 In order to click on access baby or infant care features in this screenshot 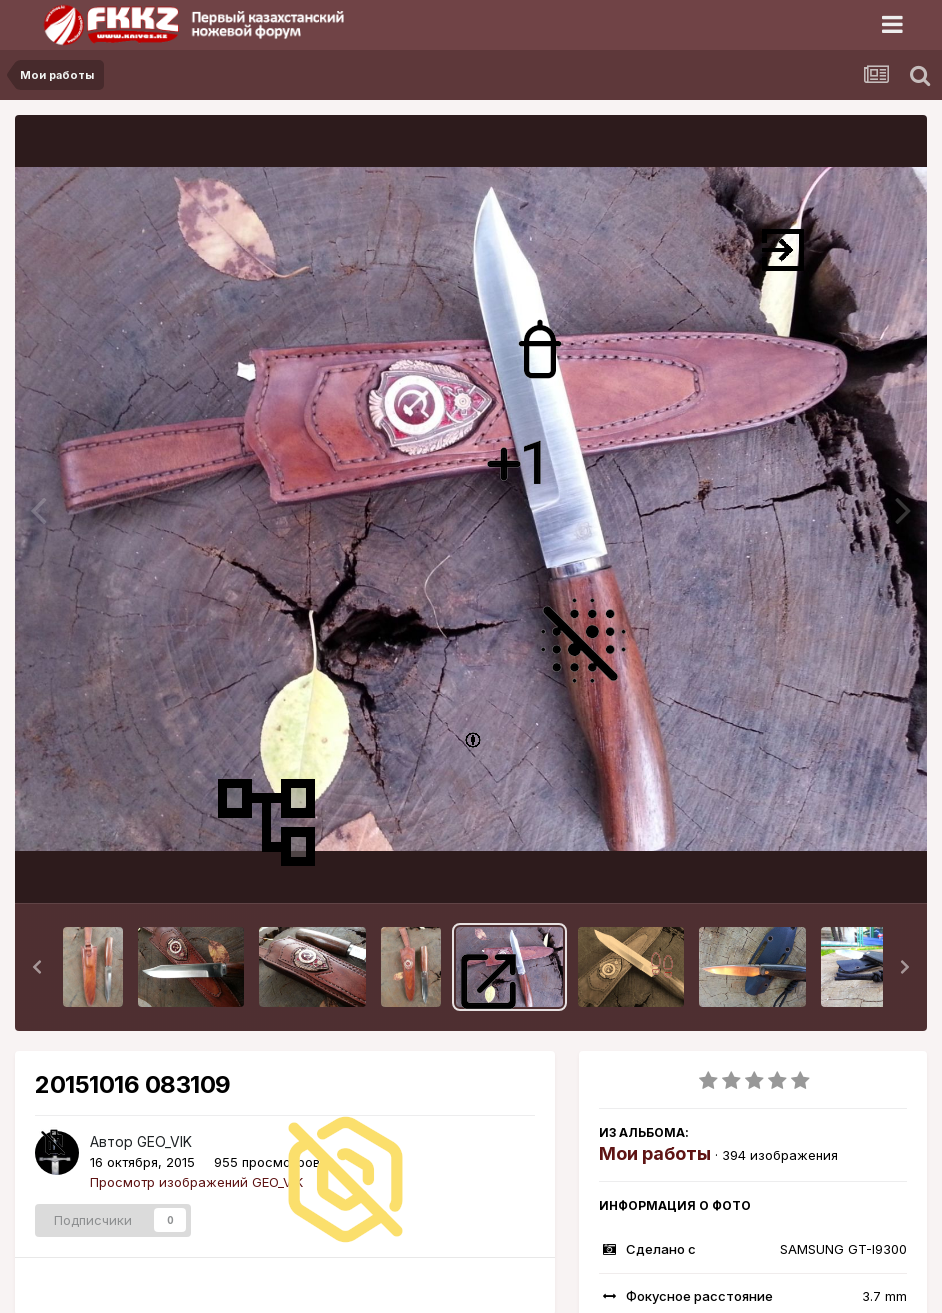, I will do `click(540, 349)`.